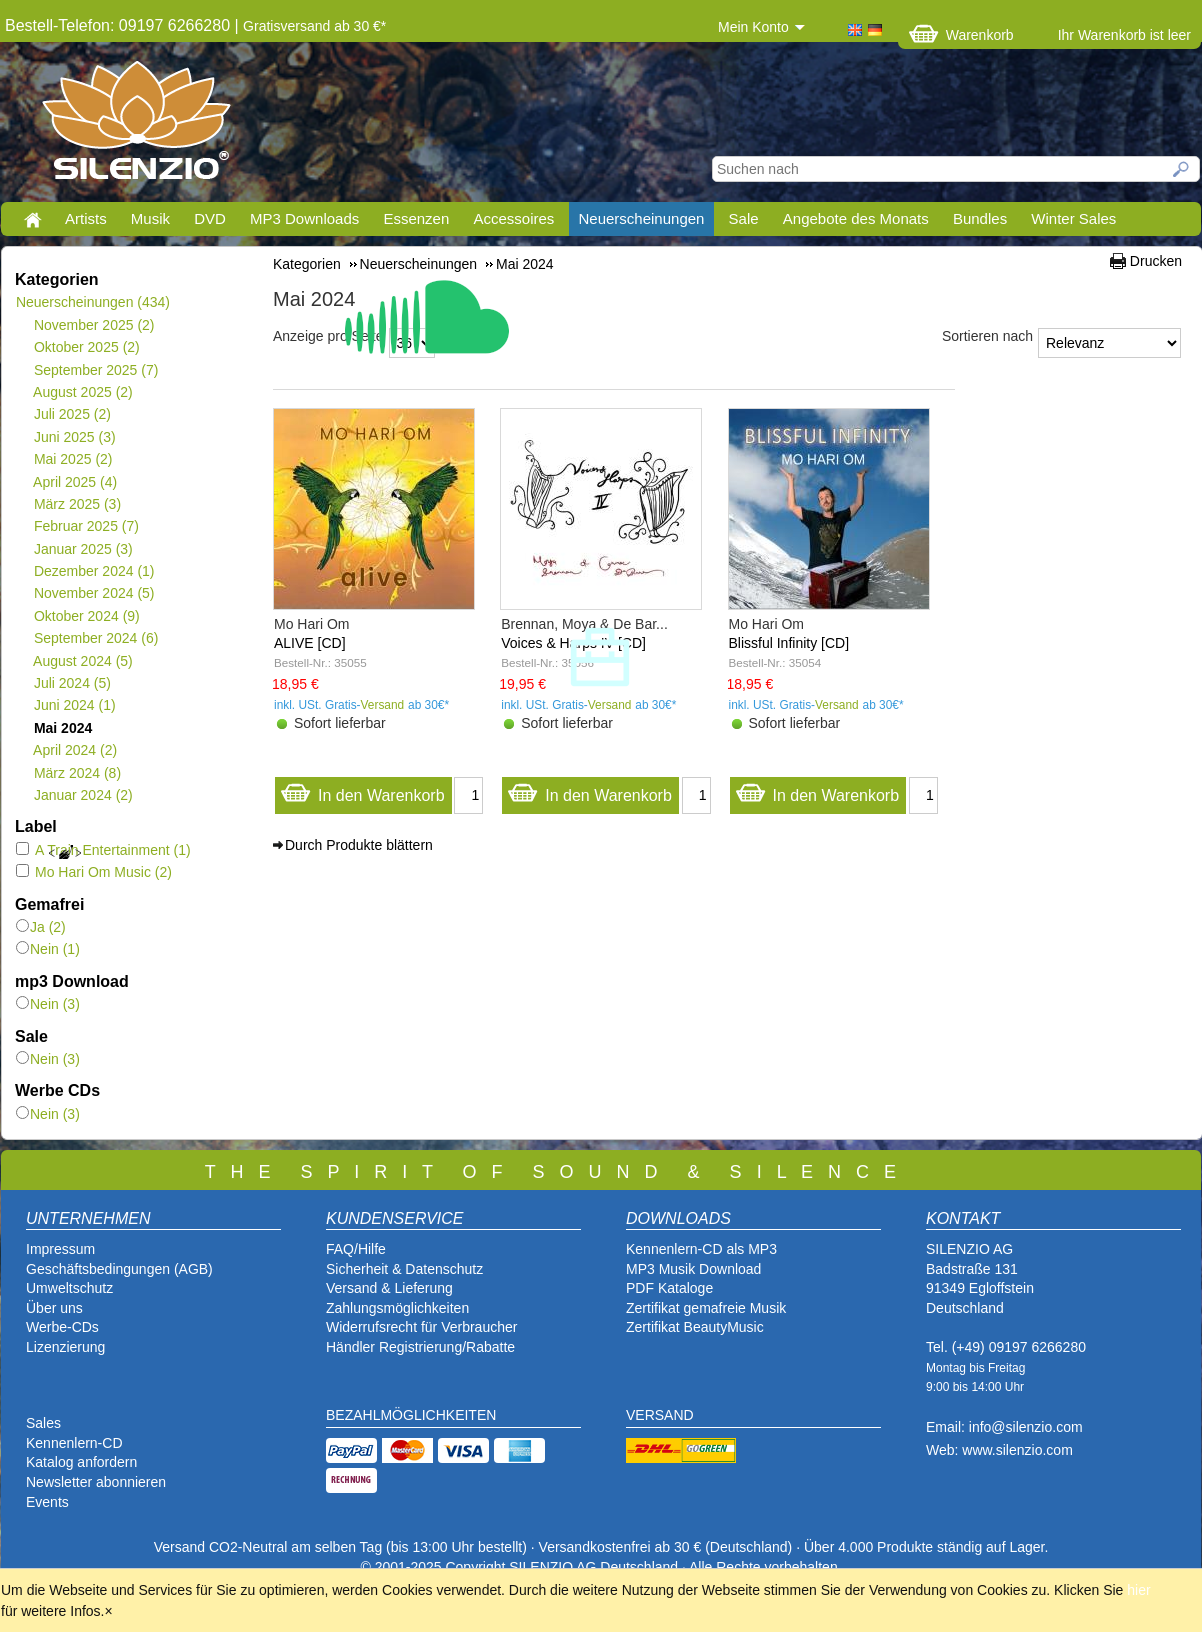  Describe the element at coordinates (427, 317) in the screenshot. I see `open SoundCloud app` at that location.